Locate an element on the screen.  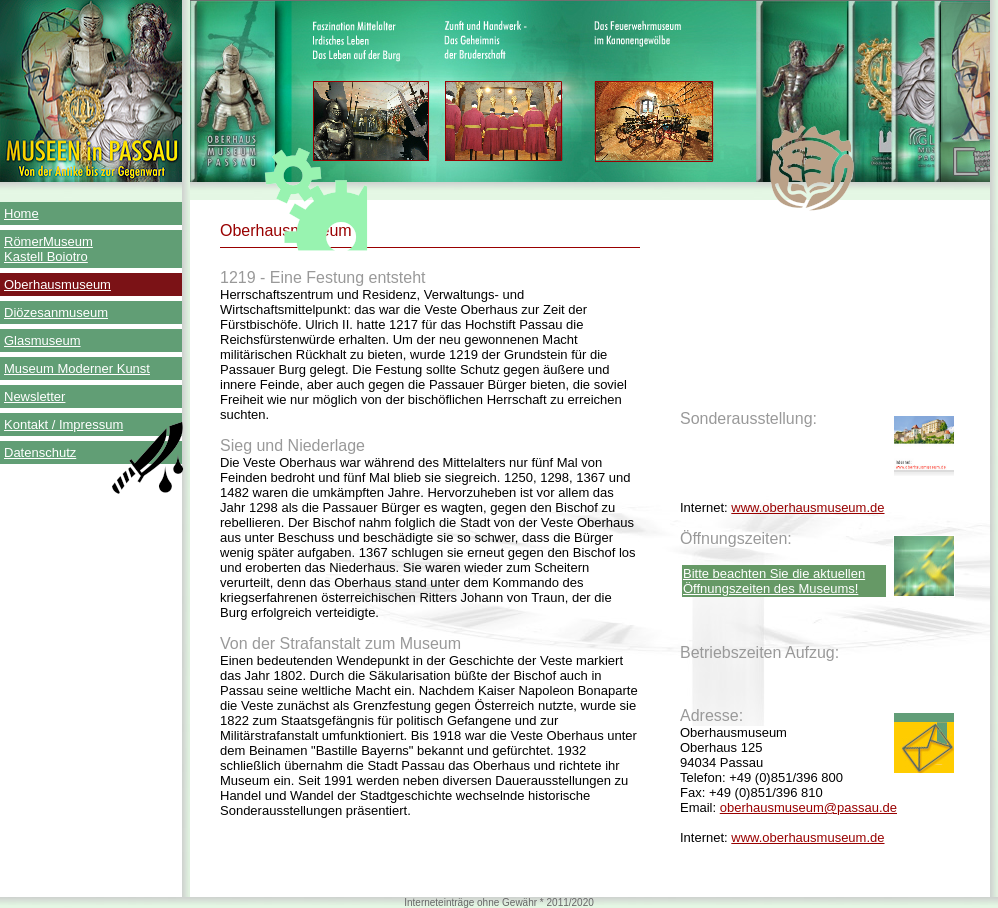
melee weapon item in game inventory is located at coordinates (147, 457).